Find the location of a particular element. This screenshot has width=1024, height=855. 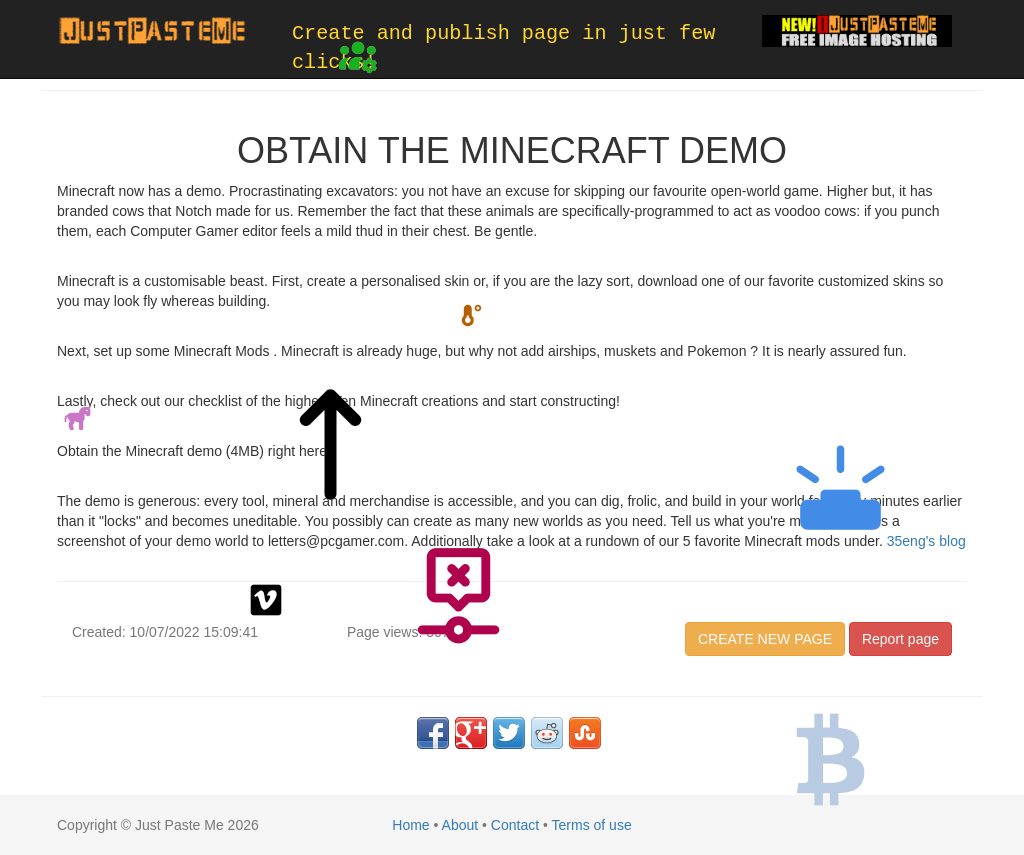

scroll to top of page is located at coordinates (330, 444).